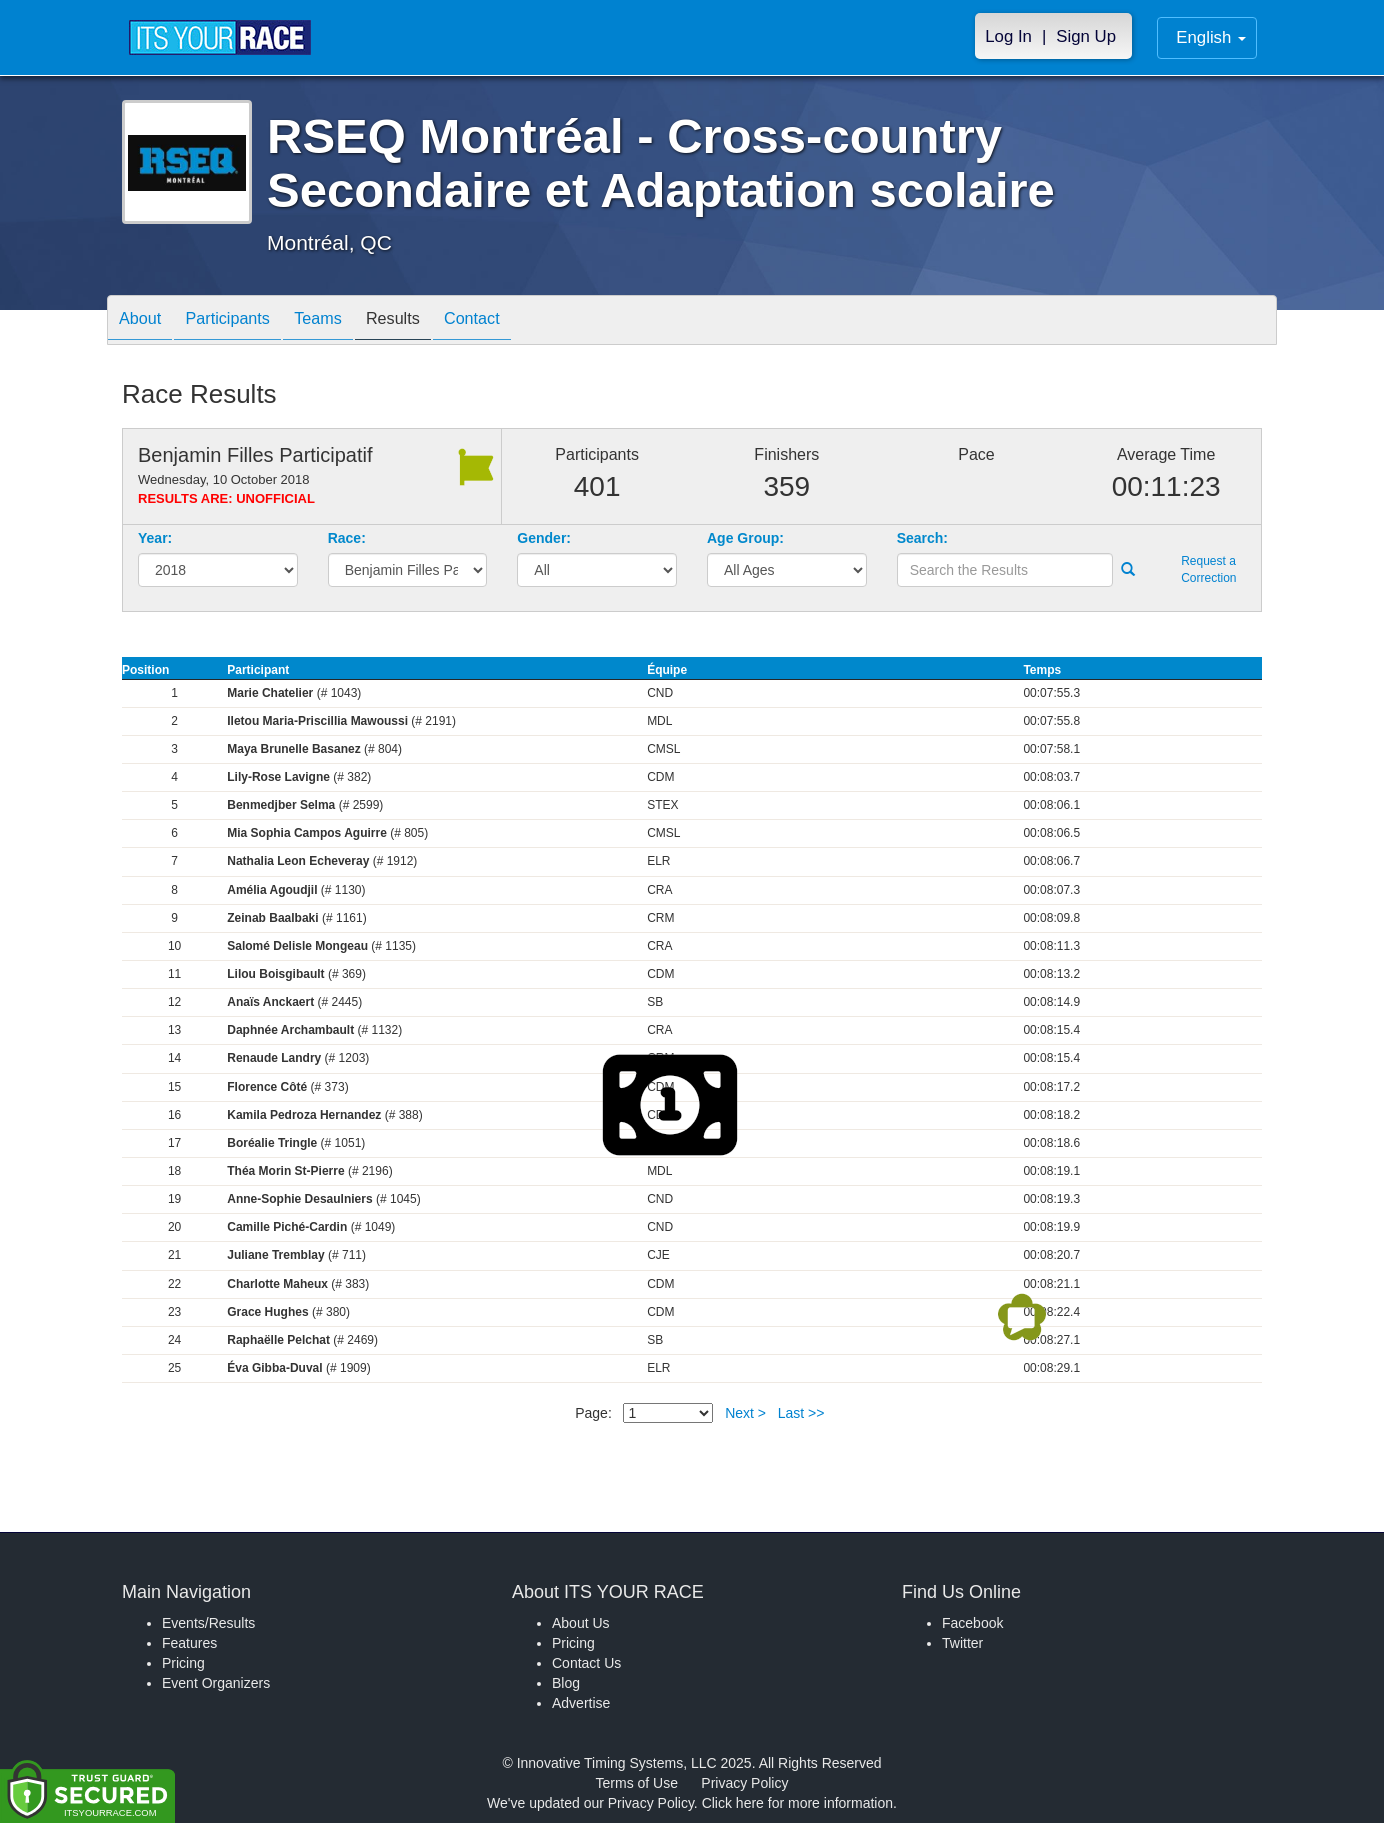 This screenshot has width=1384, height=1823. Describe the element at coordinates (670, 1105) in the screenshot. I see `view payment or billing details` at that location.